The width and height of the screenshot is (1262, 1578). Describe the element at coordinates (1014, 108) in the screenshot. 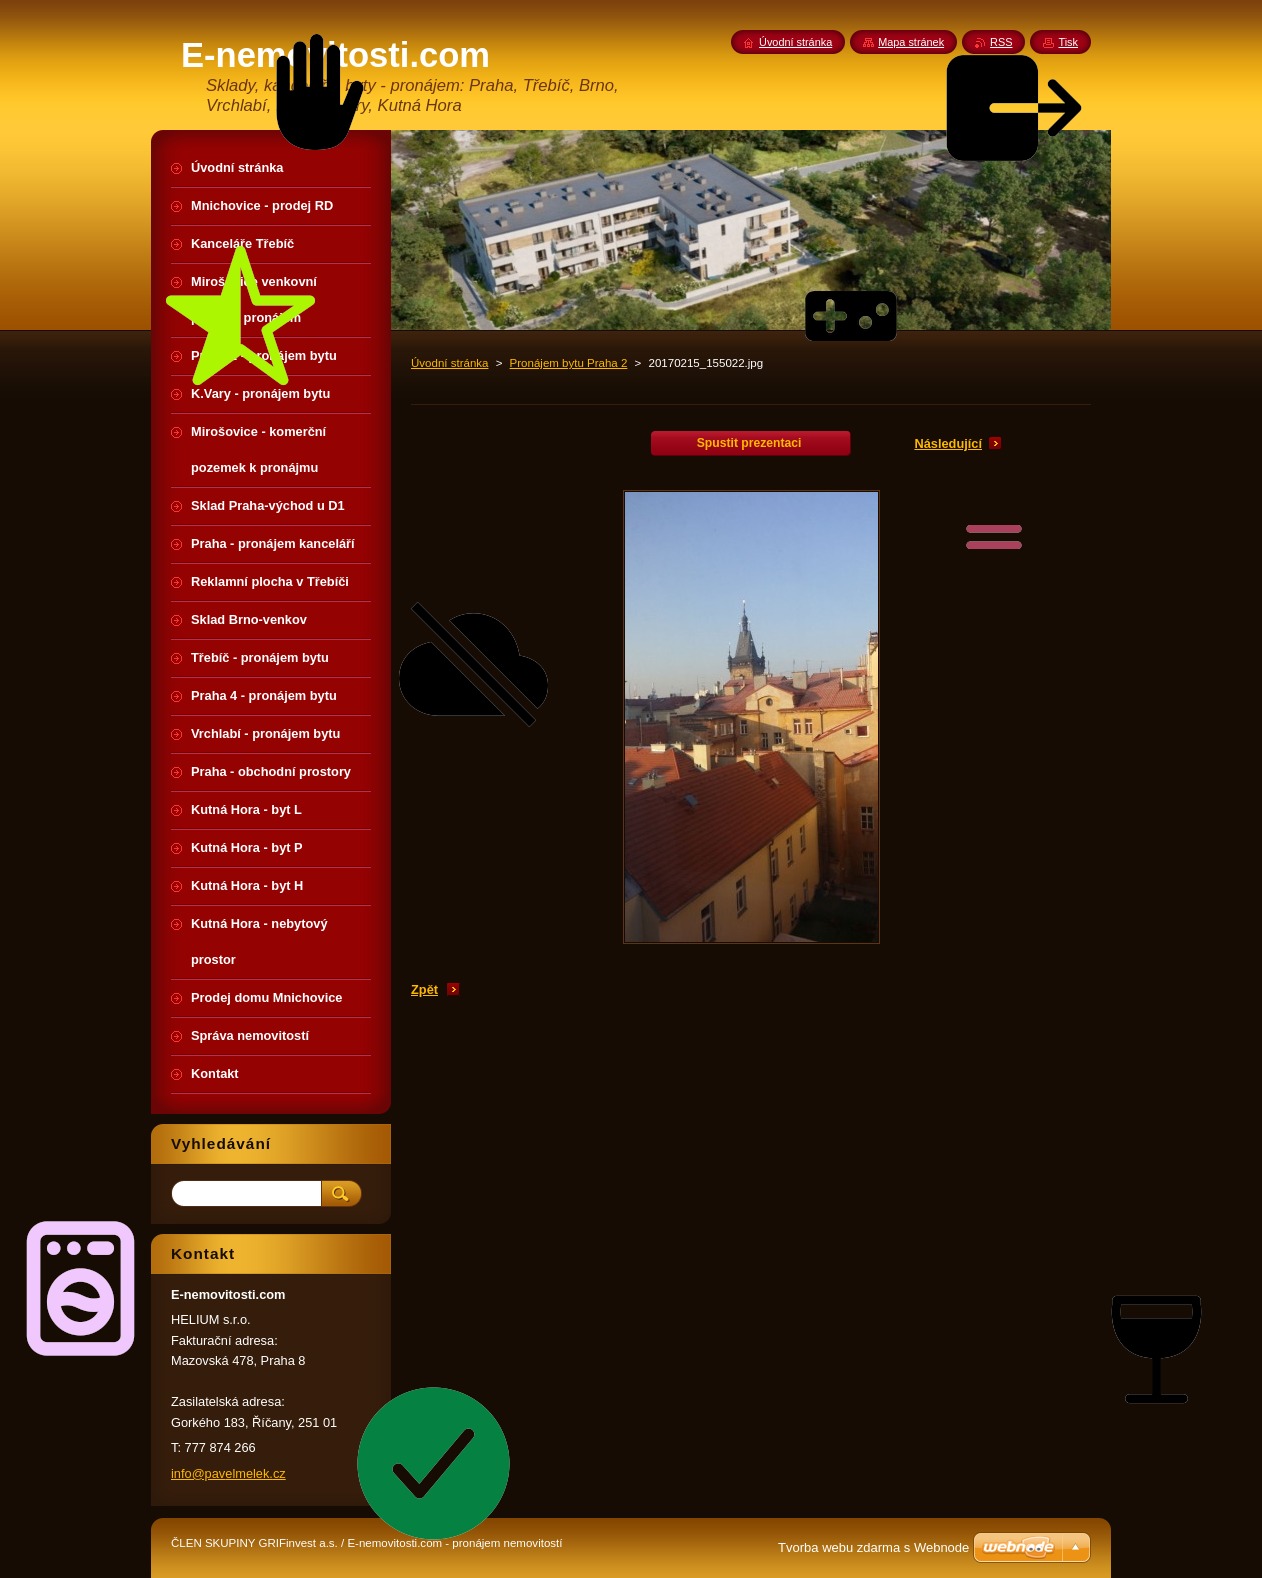

I see `log out of your account` at that location.